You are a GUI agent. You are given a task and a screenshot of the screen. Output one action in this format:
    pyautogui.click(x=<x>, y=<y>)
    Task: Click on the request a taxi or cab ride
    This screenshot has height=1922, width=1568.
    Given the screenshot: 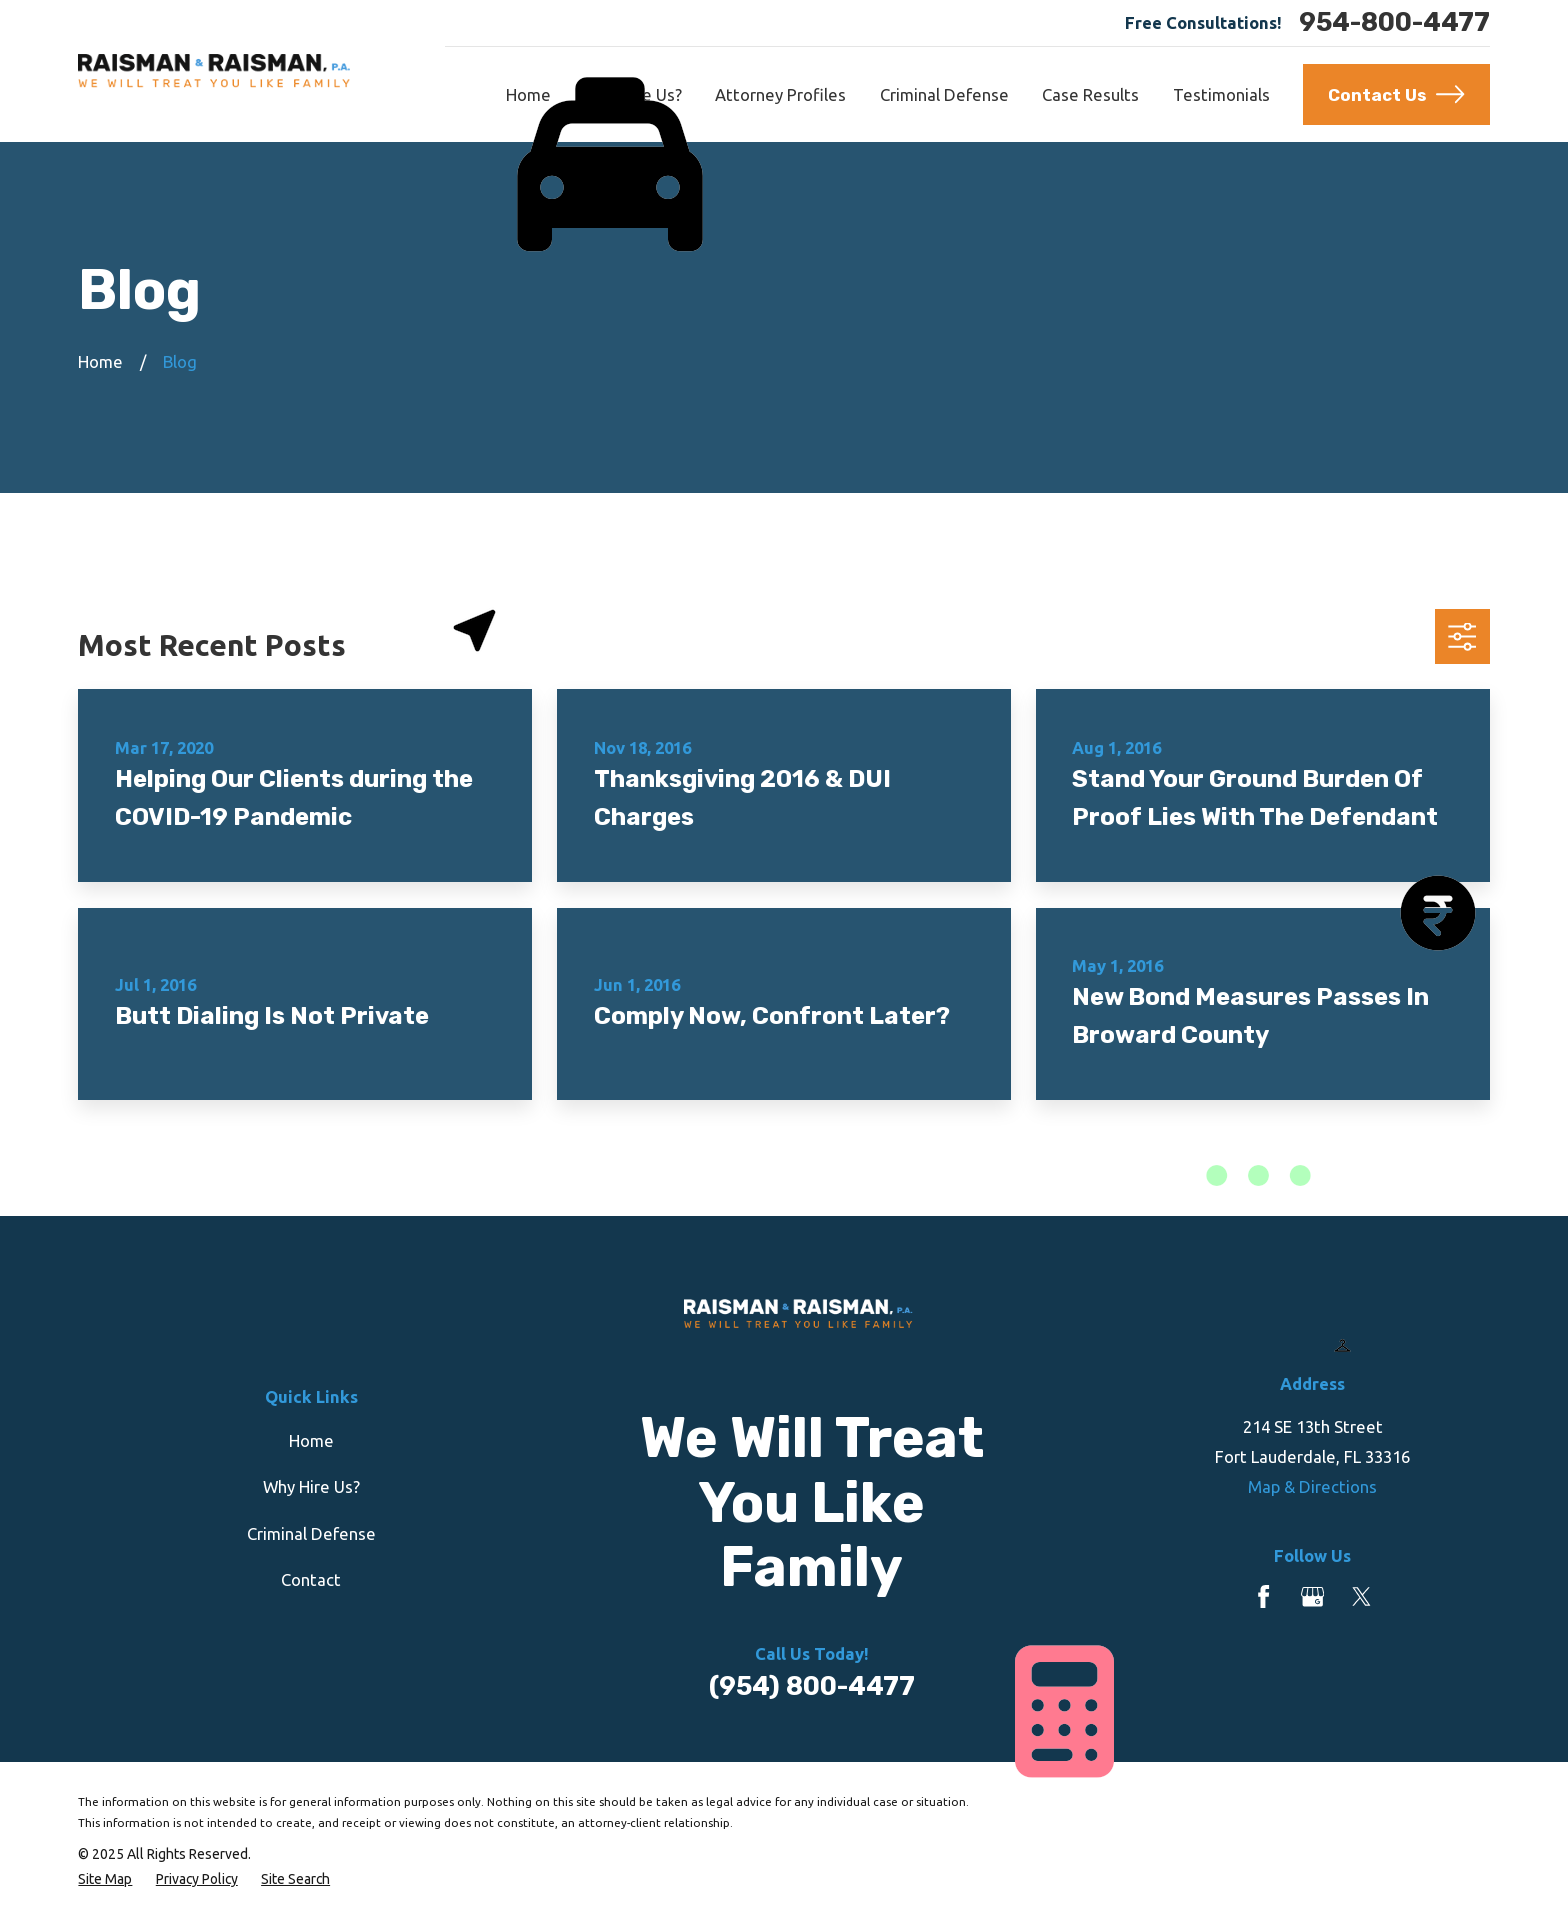 What is the action you would take?
    pyautogui.click(x=610, y=170)
    